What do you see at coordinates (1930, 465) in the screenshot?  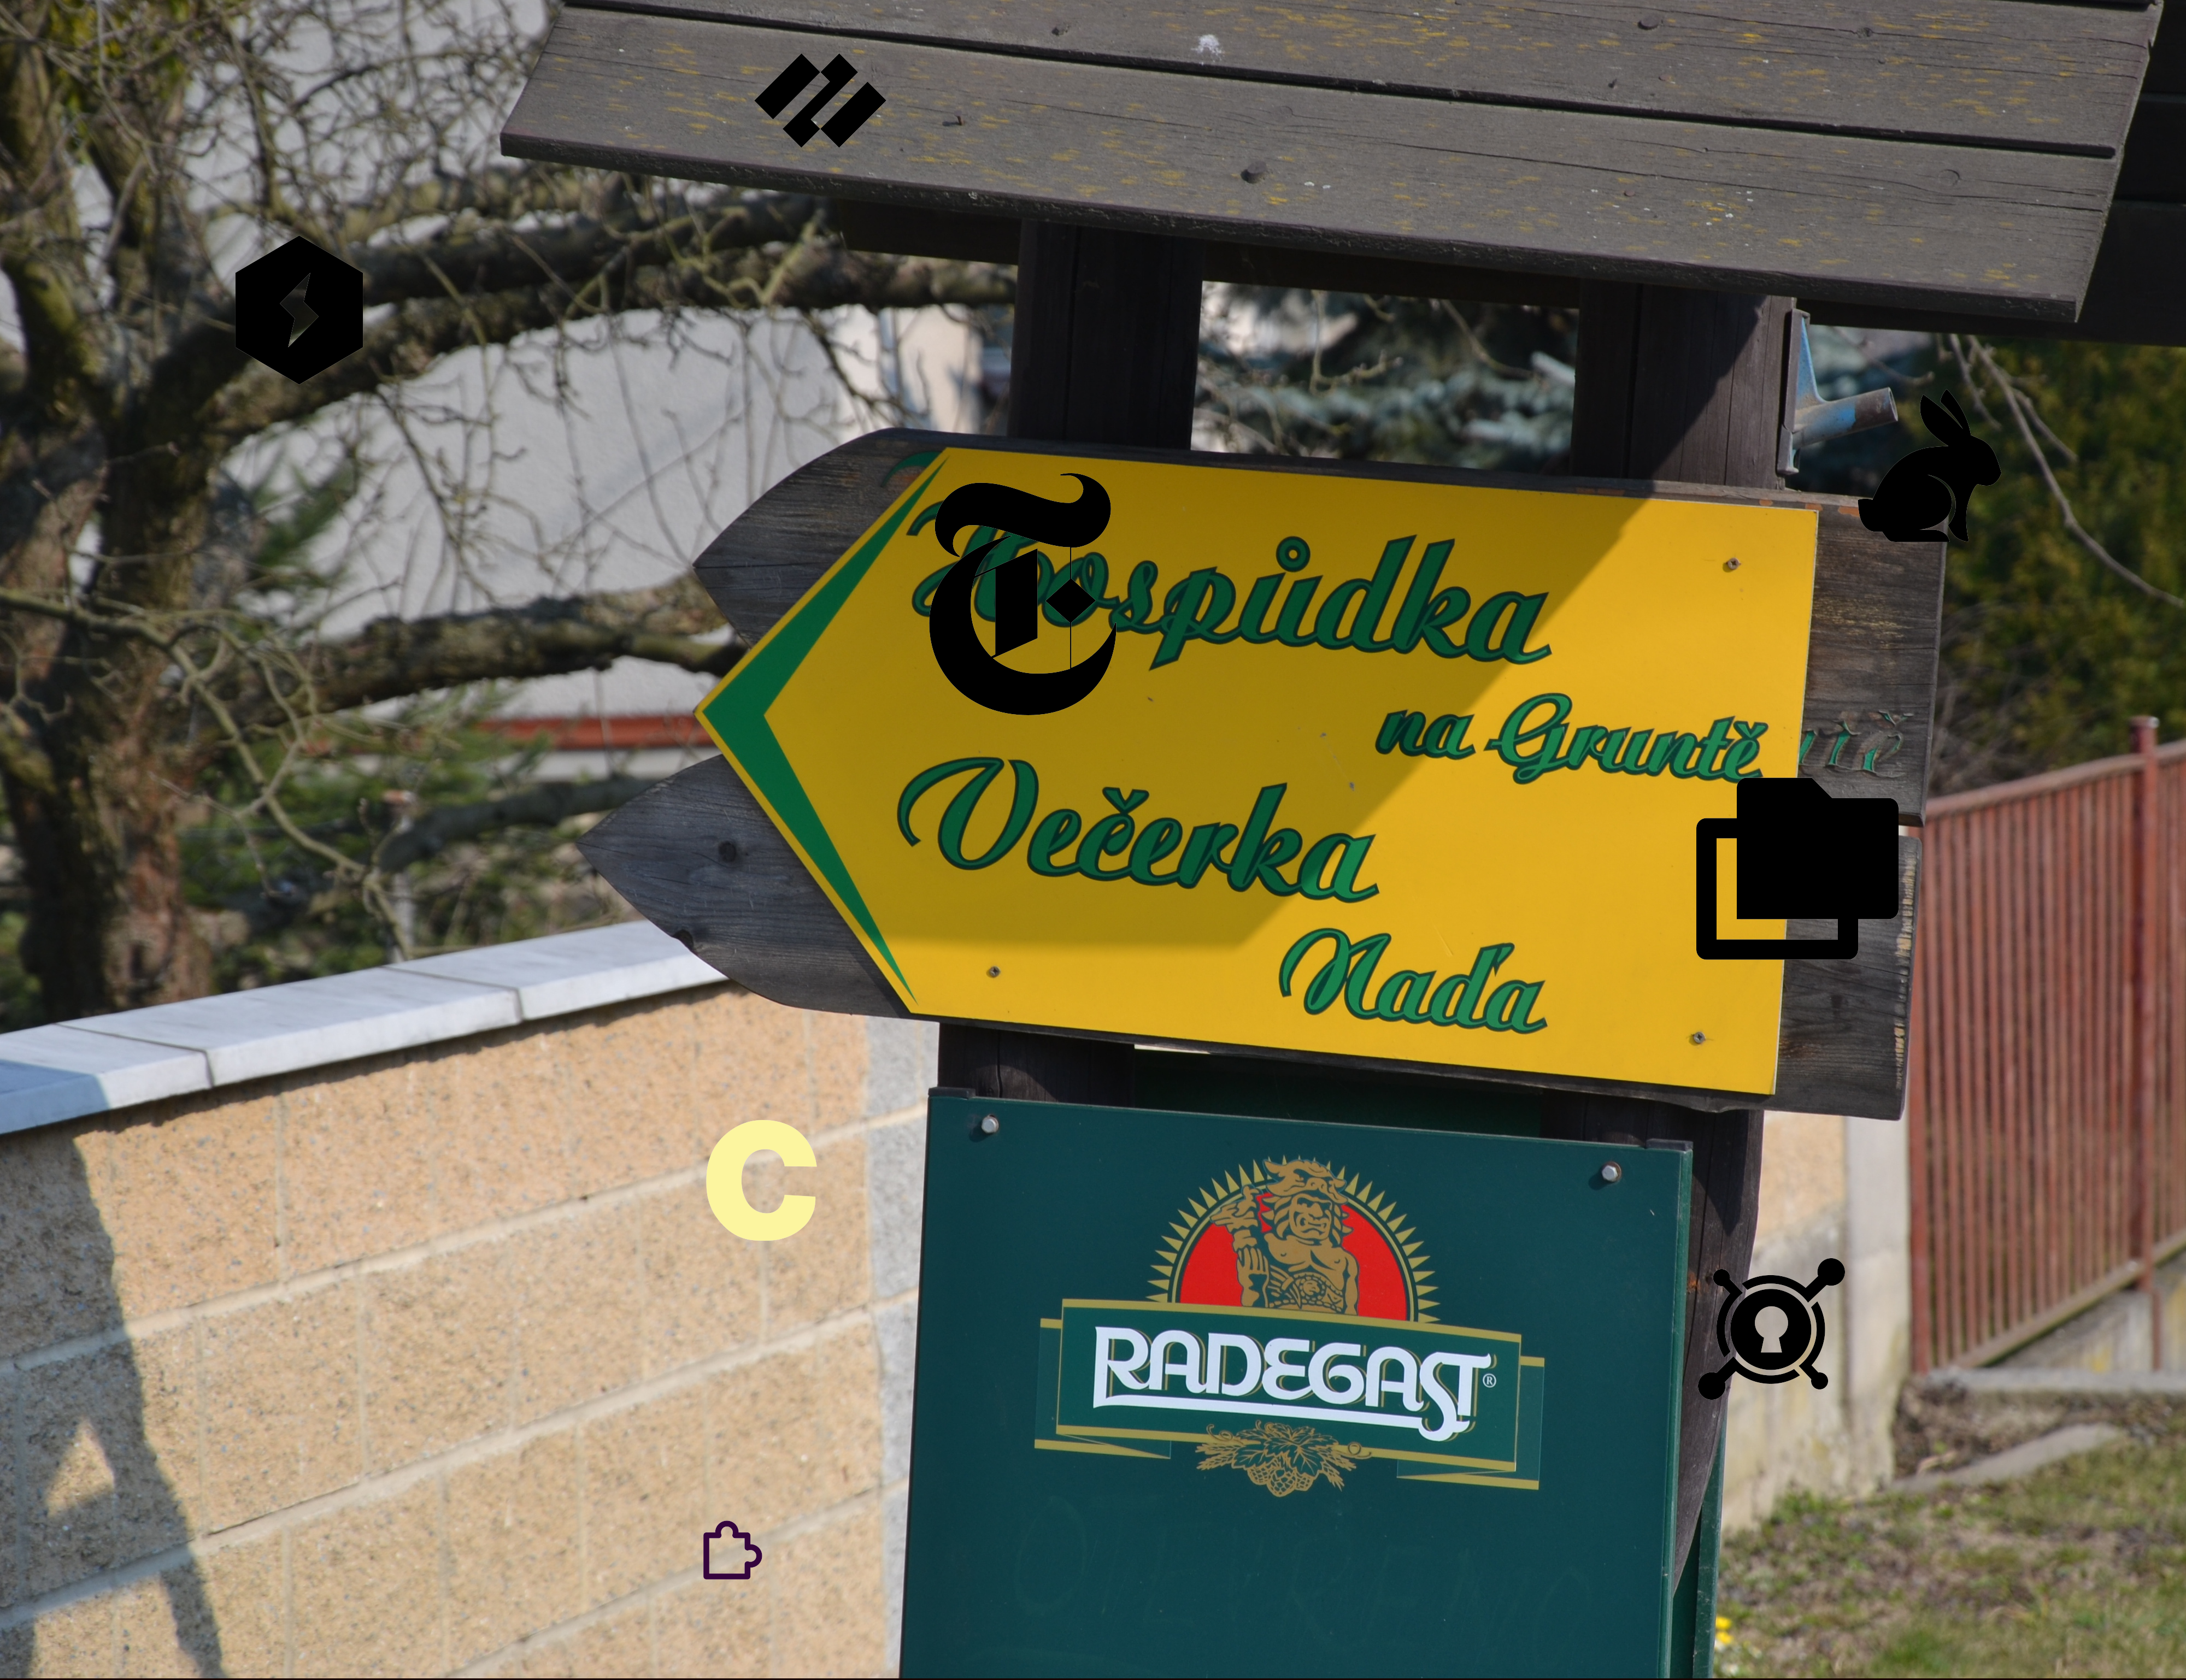 I see `vowpal wabbit machine learning library logo` at bounding box center [1930, 465].